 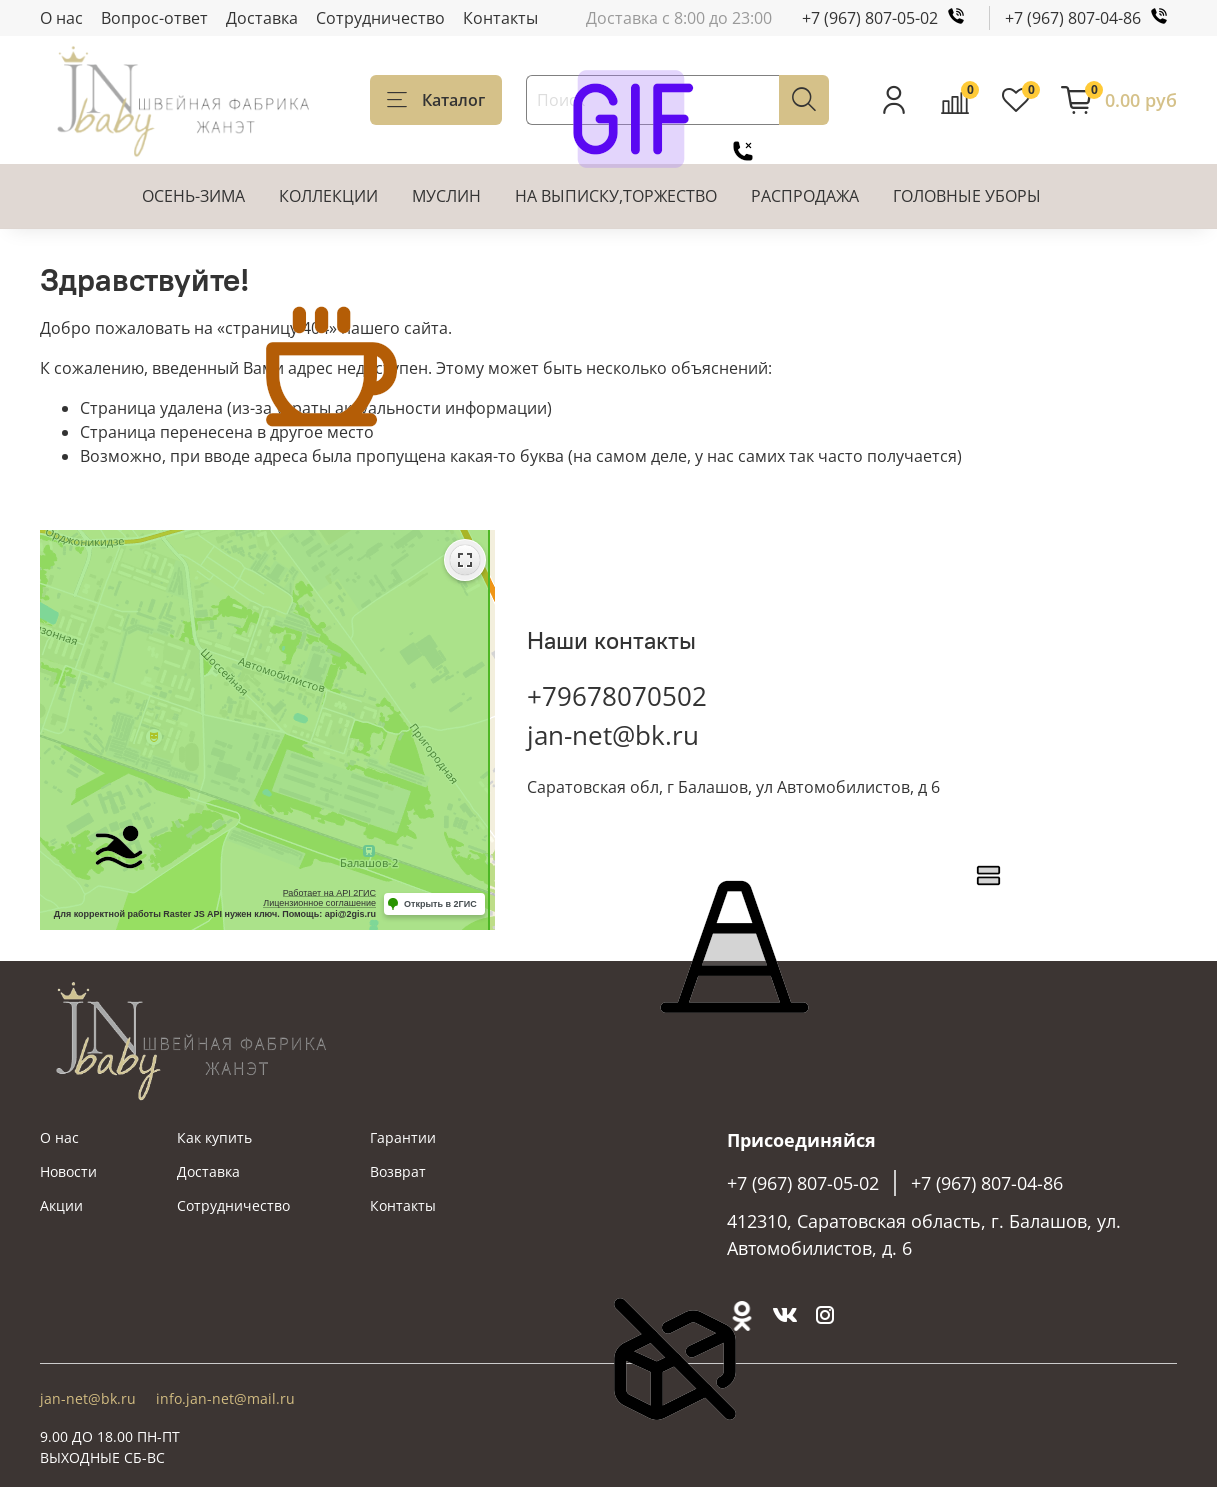 I want to click on end or decline a phone call, so click(x=743, y=151).